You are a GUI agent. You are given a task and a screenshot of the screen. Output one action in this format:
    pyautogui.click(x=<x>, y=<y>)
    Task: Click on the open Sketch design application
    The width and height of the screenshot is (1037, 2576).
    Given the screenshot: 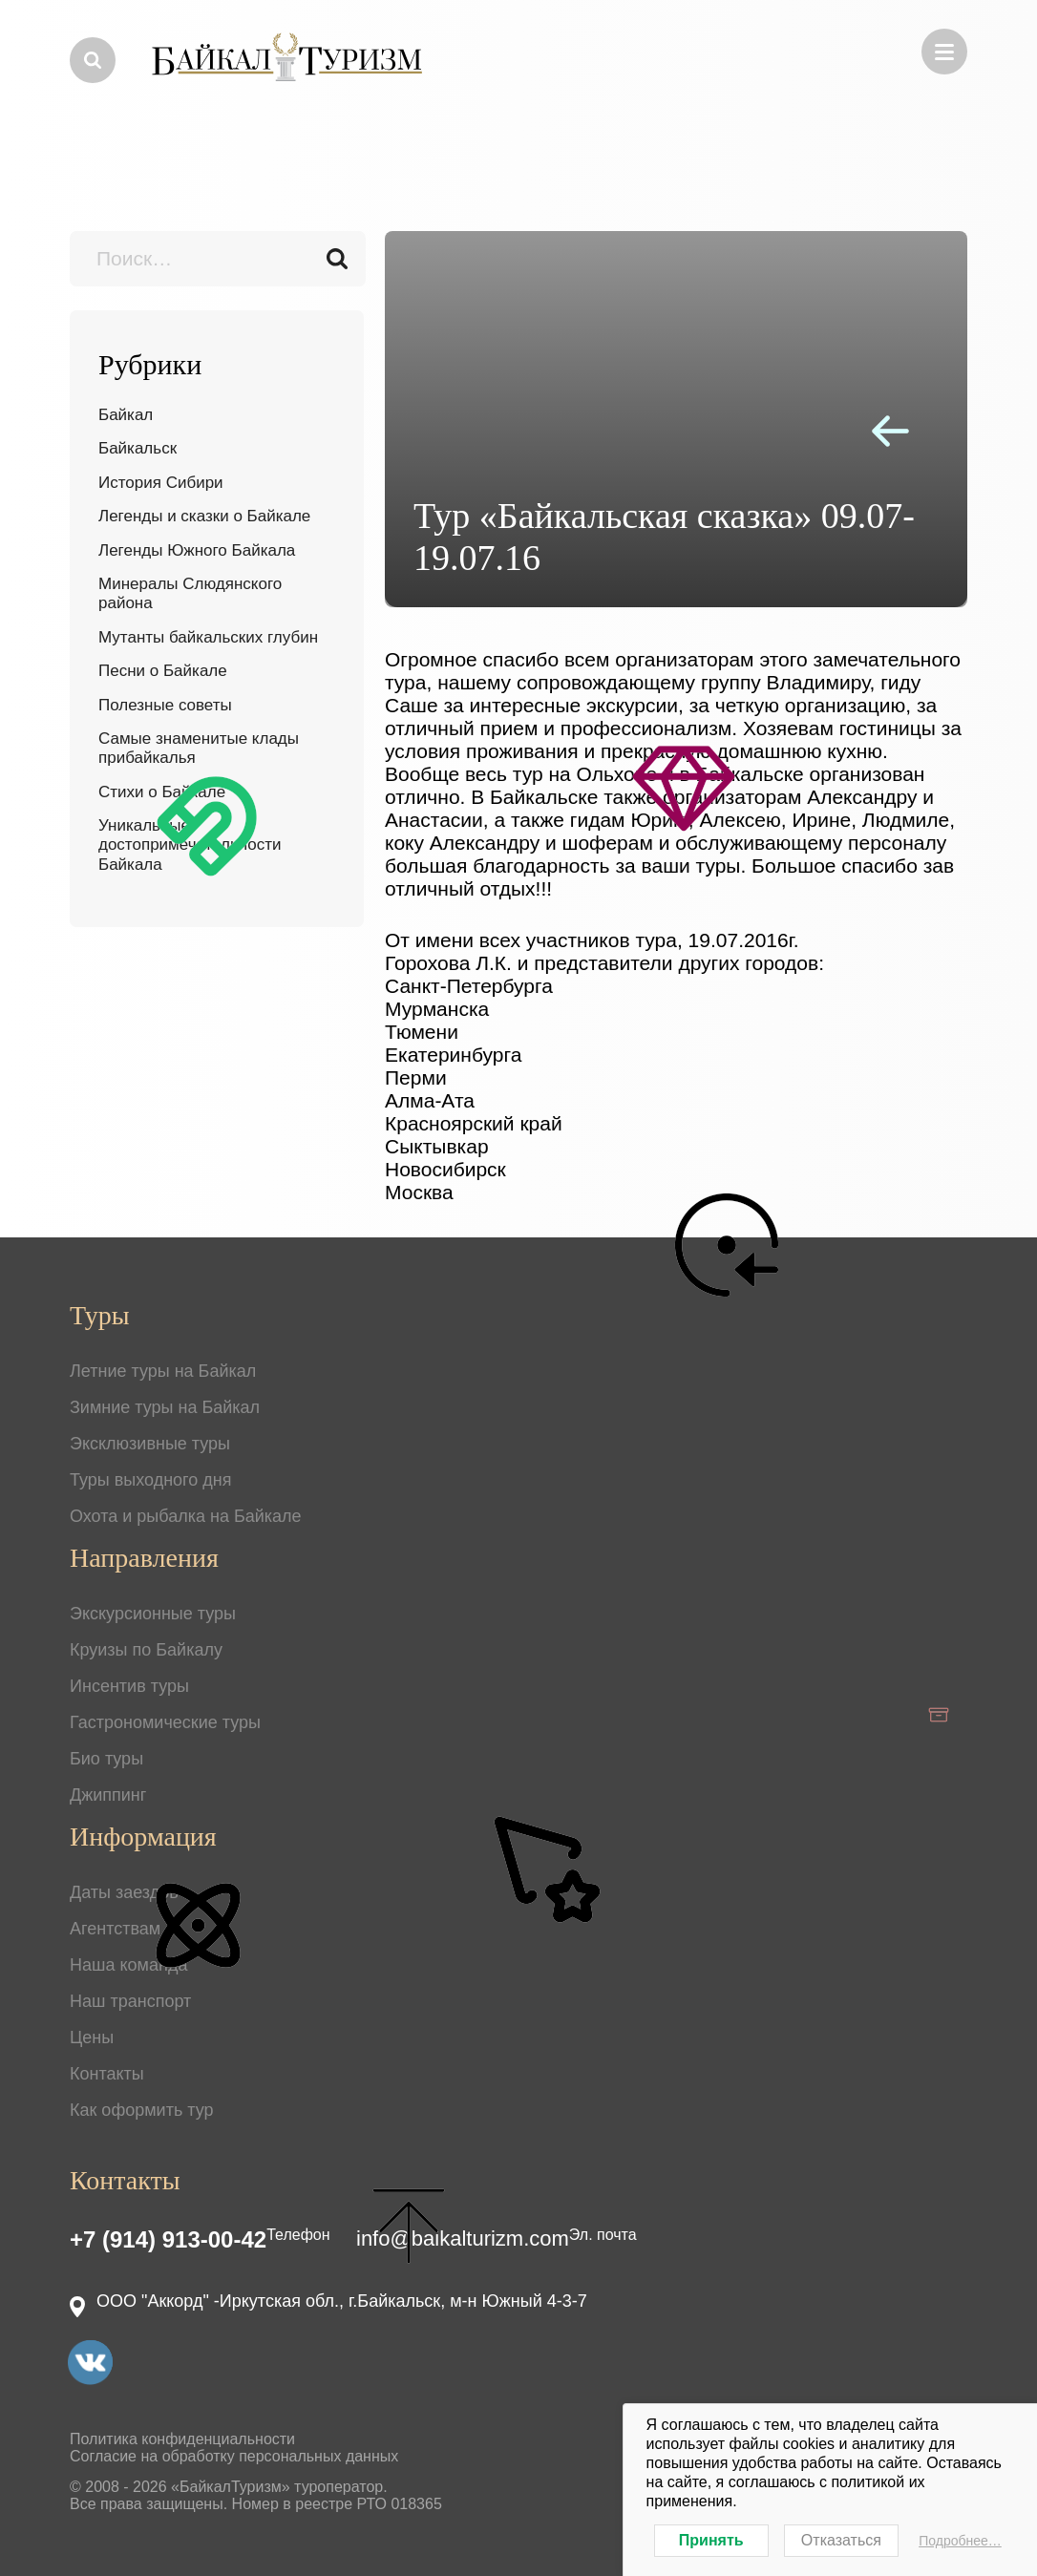 What is the action you would take?
    pyautogui.click(x=684, y=787)
    